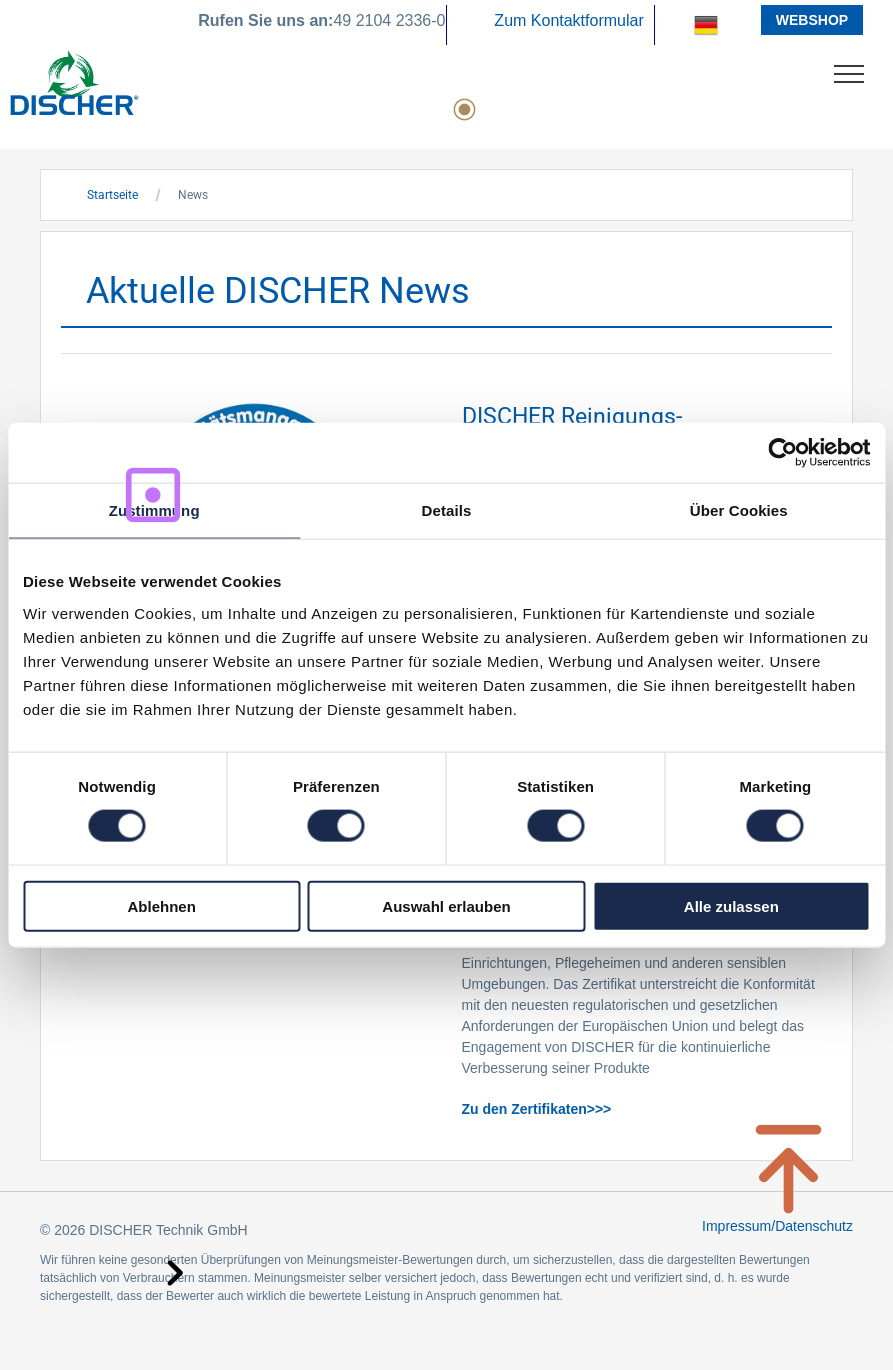  I want to click on navigate to the next item or page, so click(174, 1273).